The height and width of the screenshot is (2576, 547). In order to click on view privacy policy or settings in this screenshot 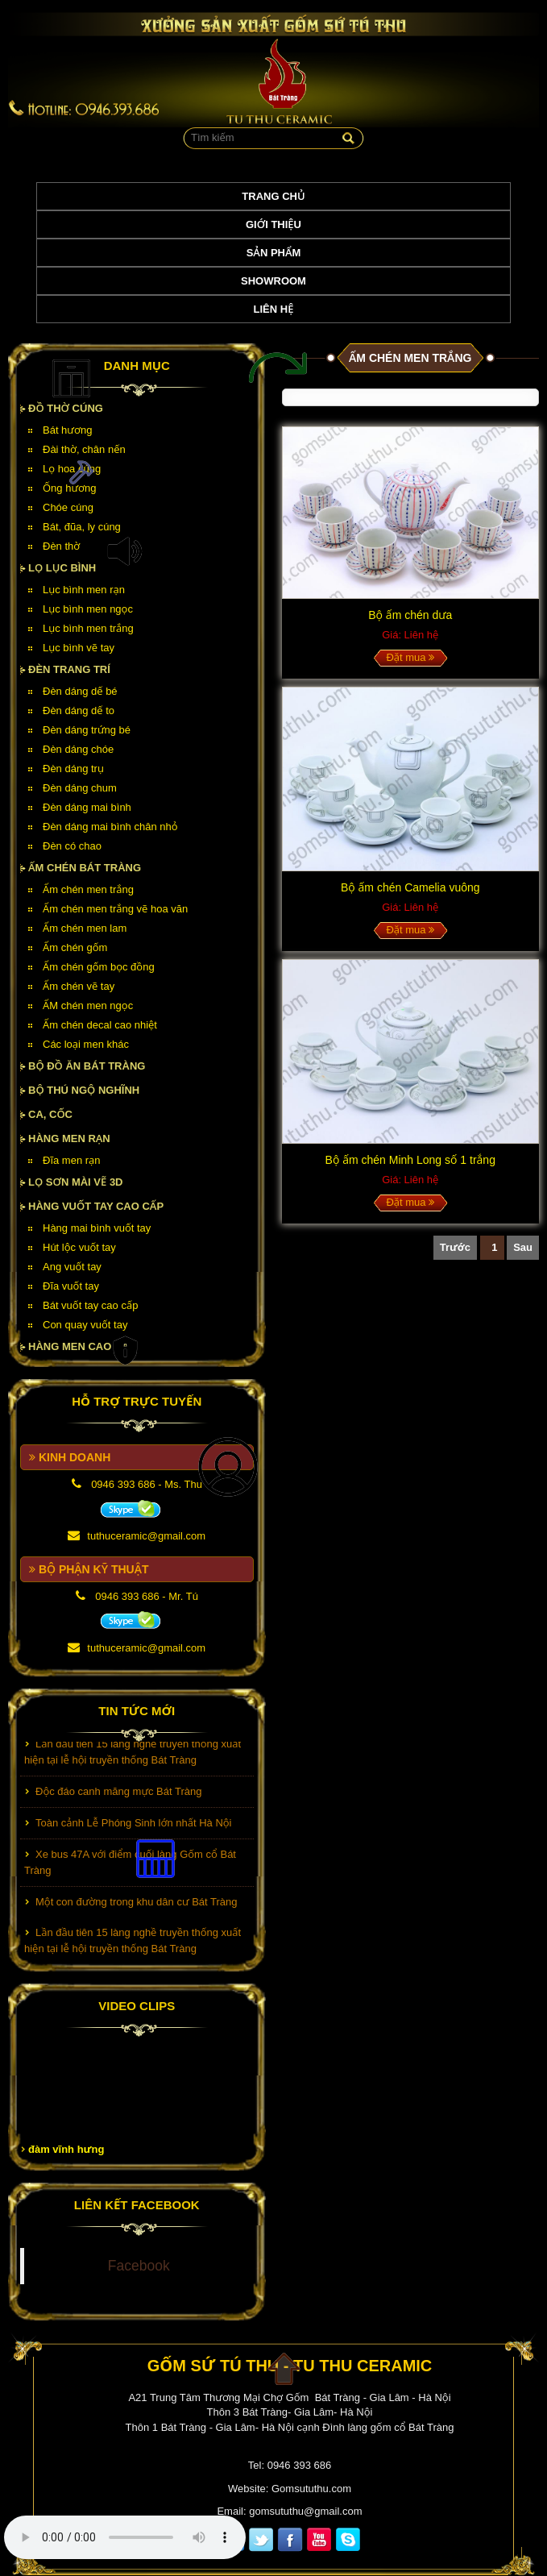, I will do `click(125, 1350)`.